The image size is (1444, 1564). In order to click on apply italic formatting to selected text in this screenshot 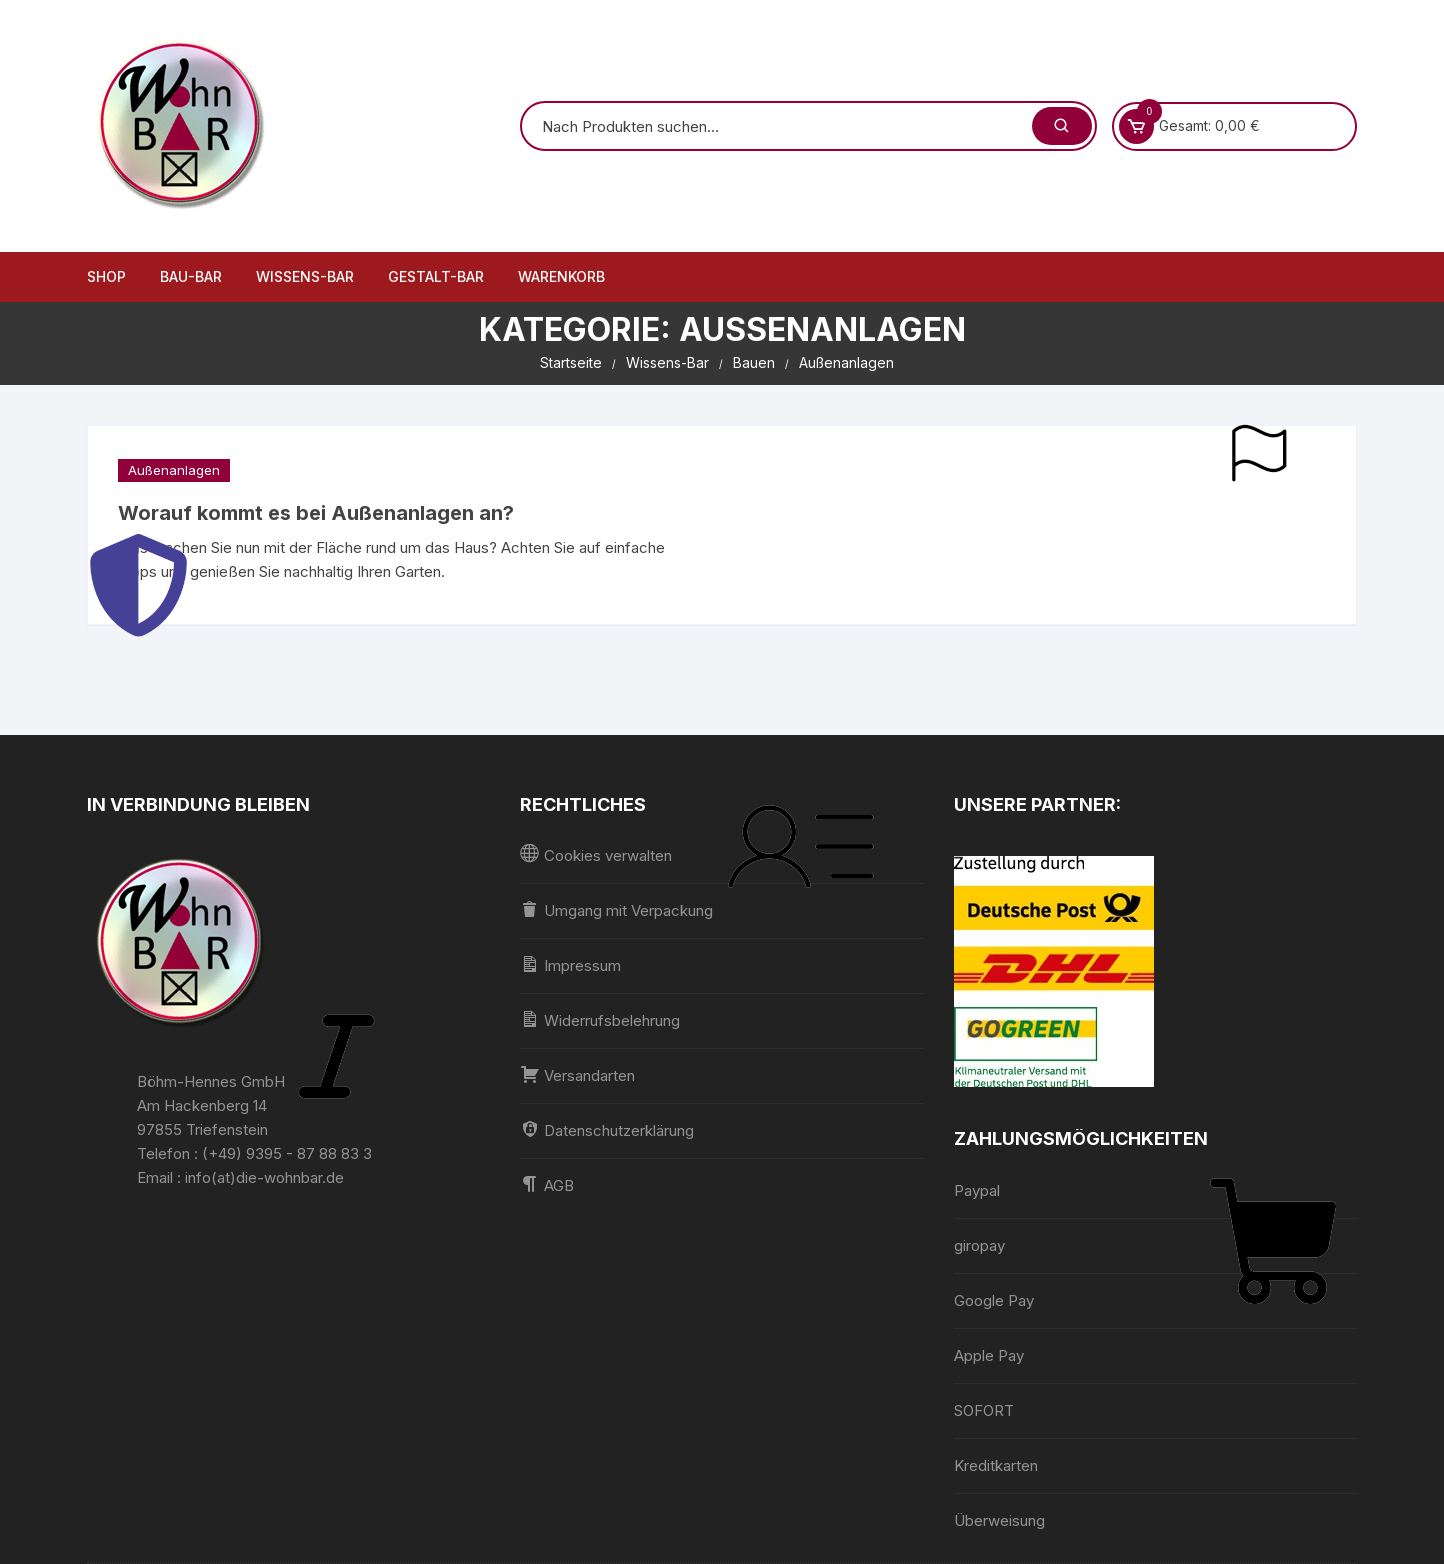, I will do `click(336, 1056)`.